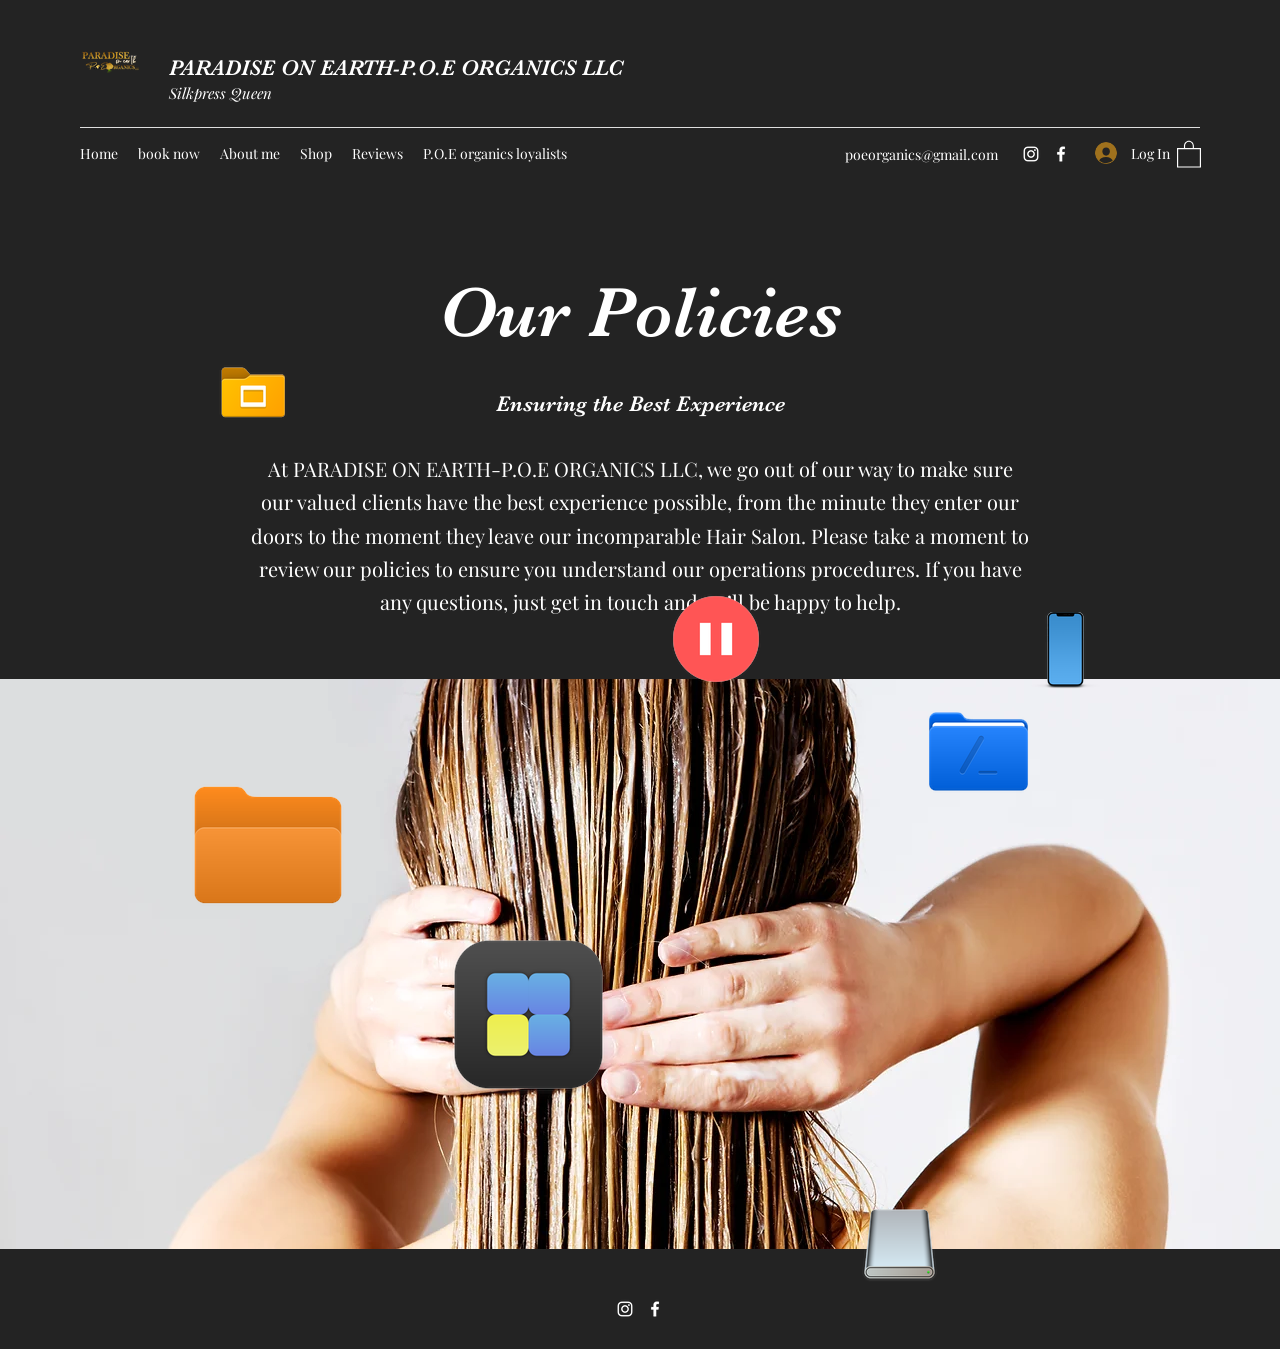 The height and width of the screenshot is (1349, 1280). What do you see at coordinates (268, 845) in the screenshot?
I see `open folder containing files` at bounding box center [268, 845].